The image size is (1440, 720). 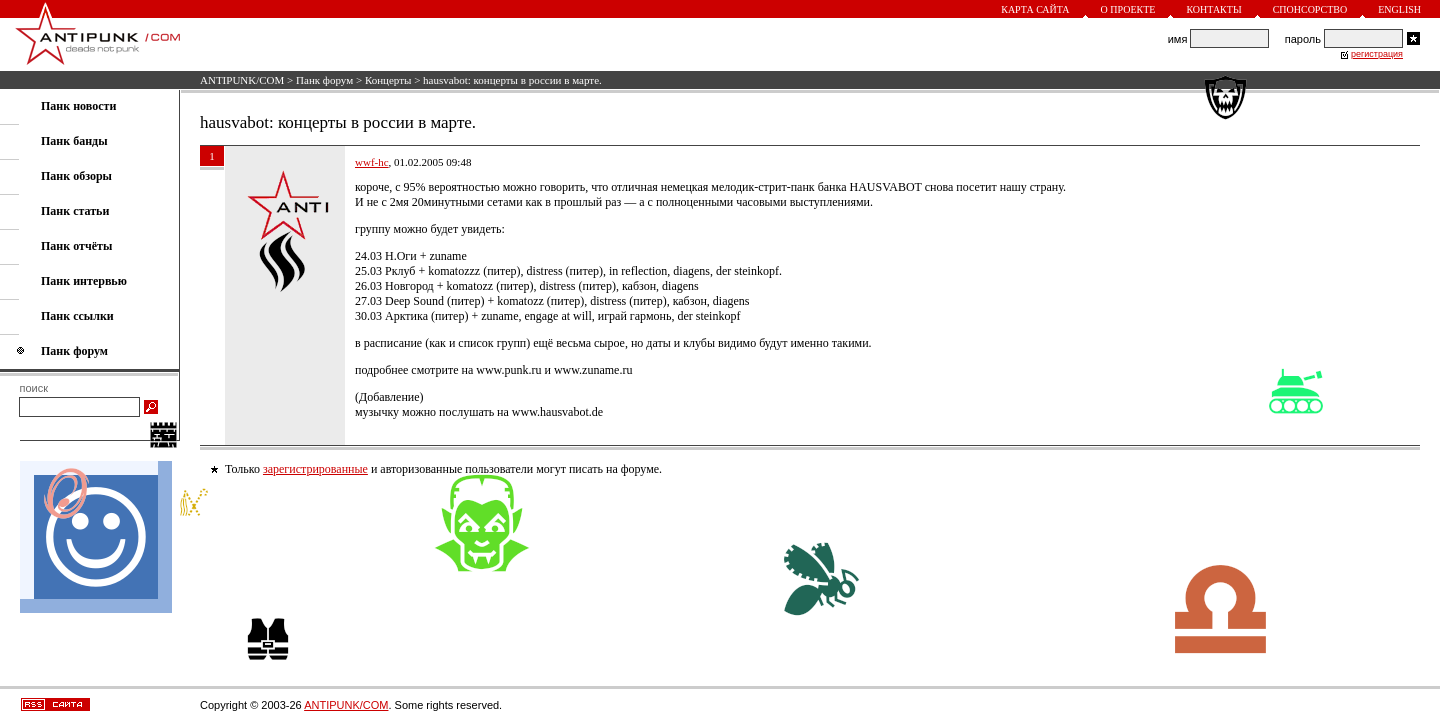 I want to click on select vampire character class, so click(x=482, y=523).